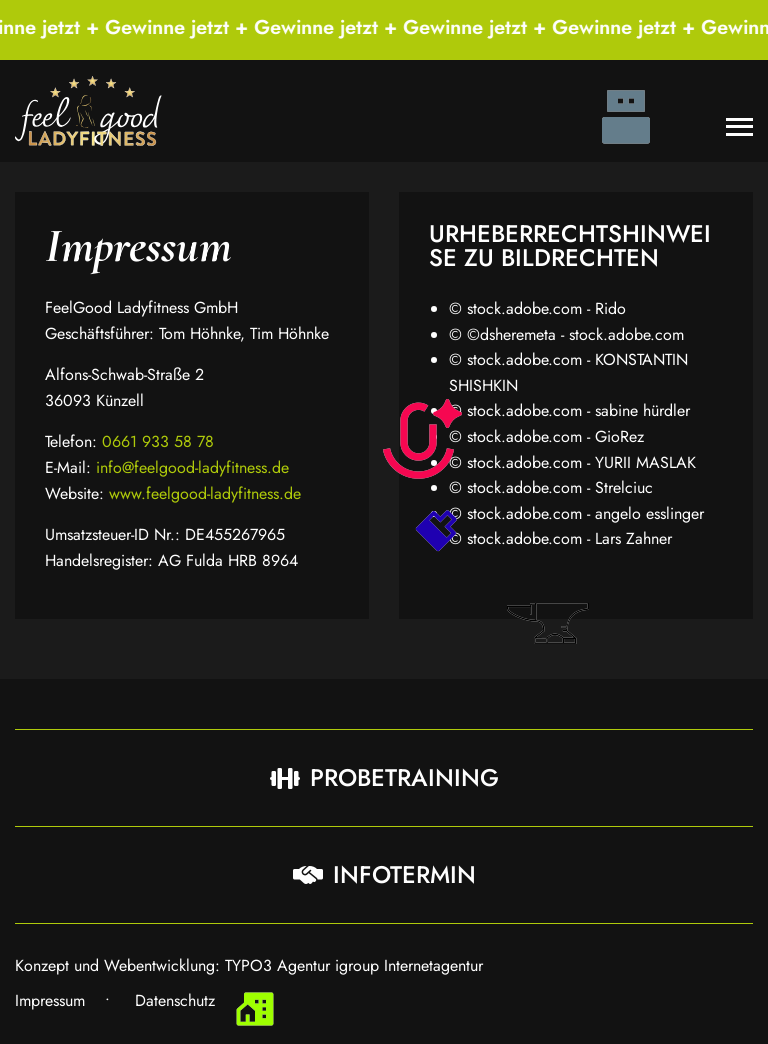  I want to click on activate AI-powered voice input, so click(418, 442).